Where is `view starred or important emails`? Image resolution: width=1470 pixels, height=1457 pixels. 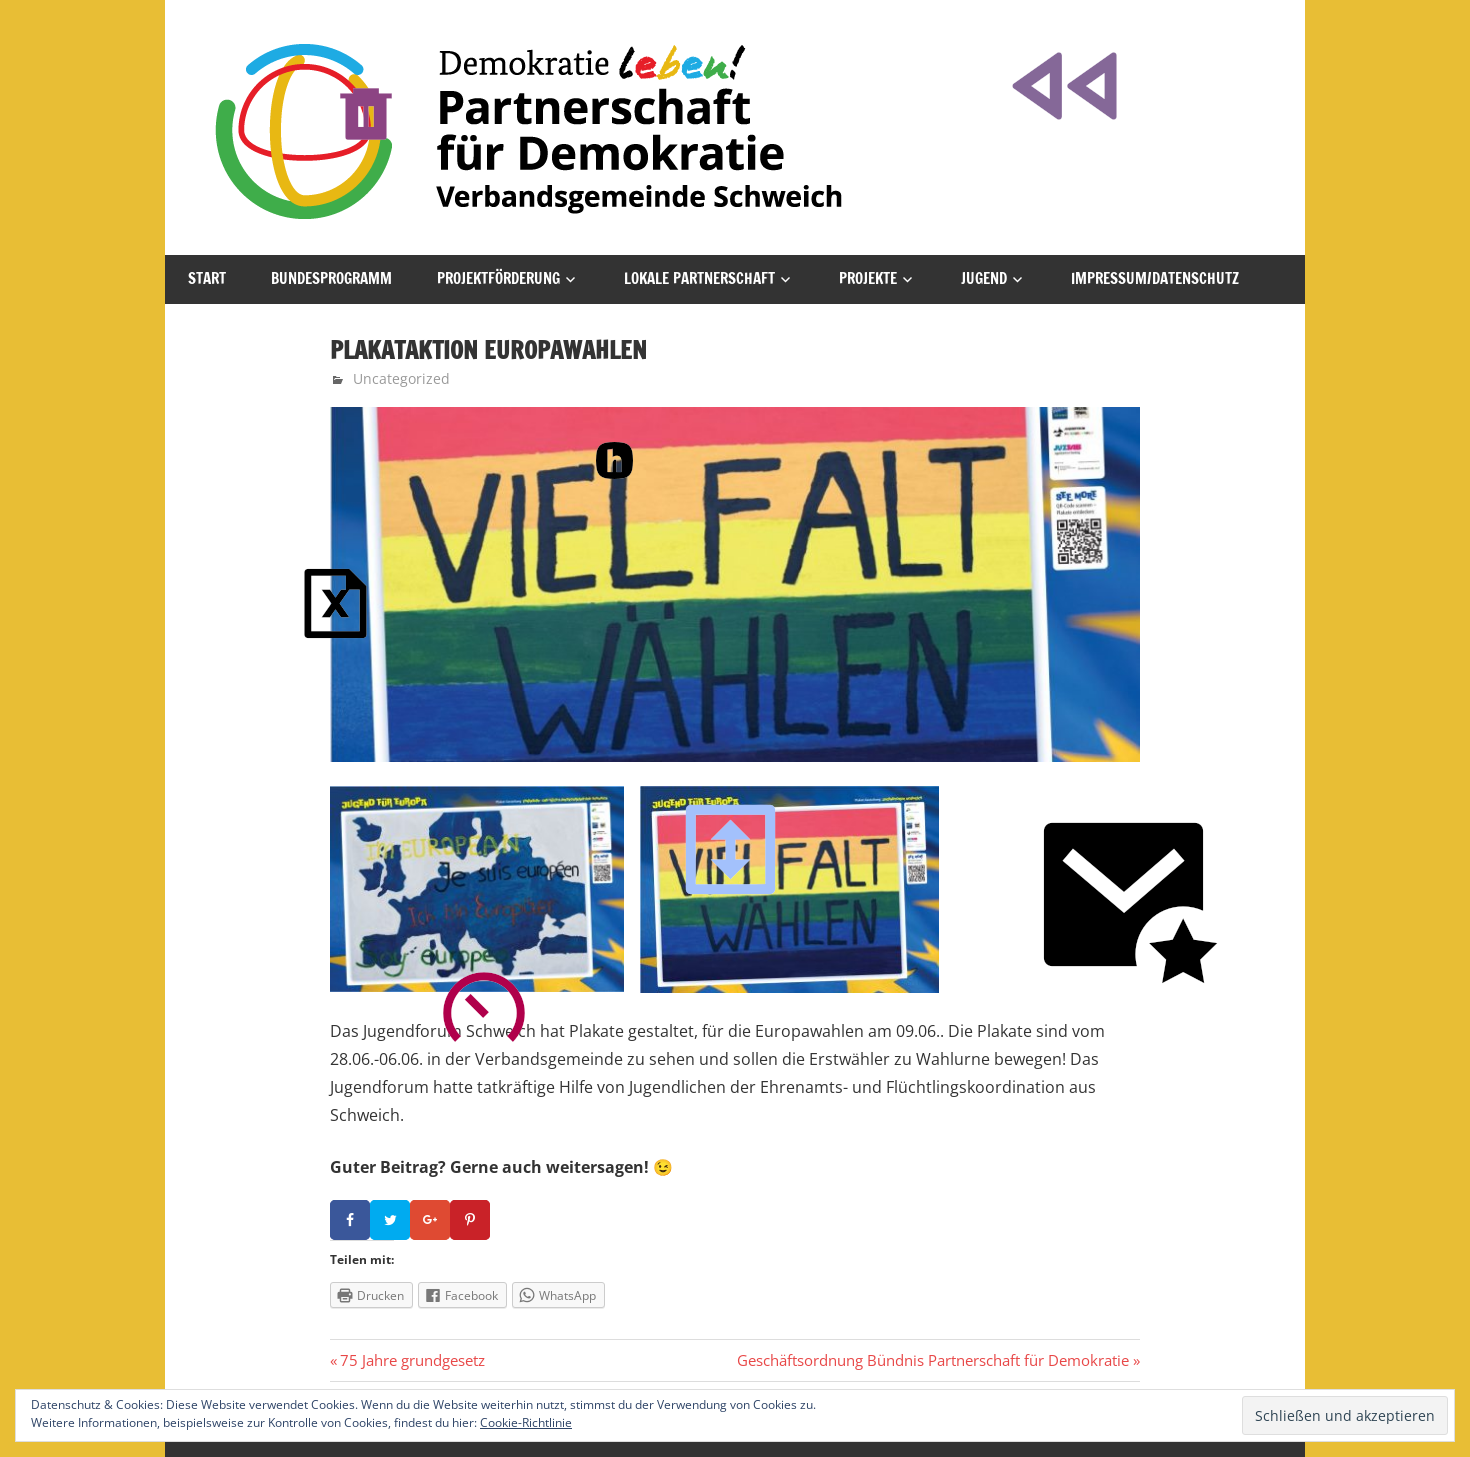
view starred or important emails is located at coordinates (1123, 894).